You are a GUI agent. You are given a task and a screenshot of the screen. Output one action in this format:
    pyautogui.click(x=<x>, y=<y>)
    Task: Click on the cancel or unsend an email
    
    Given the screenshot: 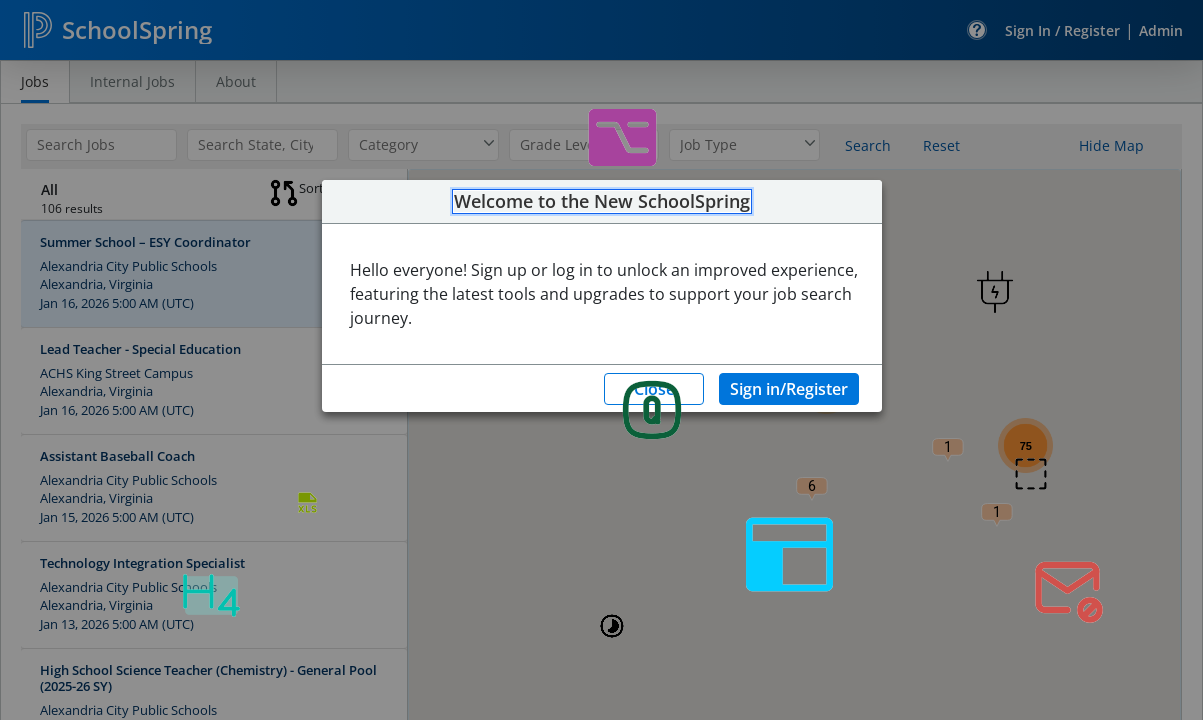 What is the action you would take?
    pyautogui.click(x=1067, y=587)
    